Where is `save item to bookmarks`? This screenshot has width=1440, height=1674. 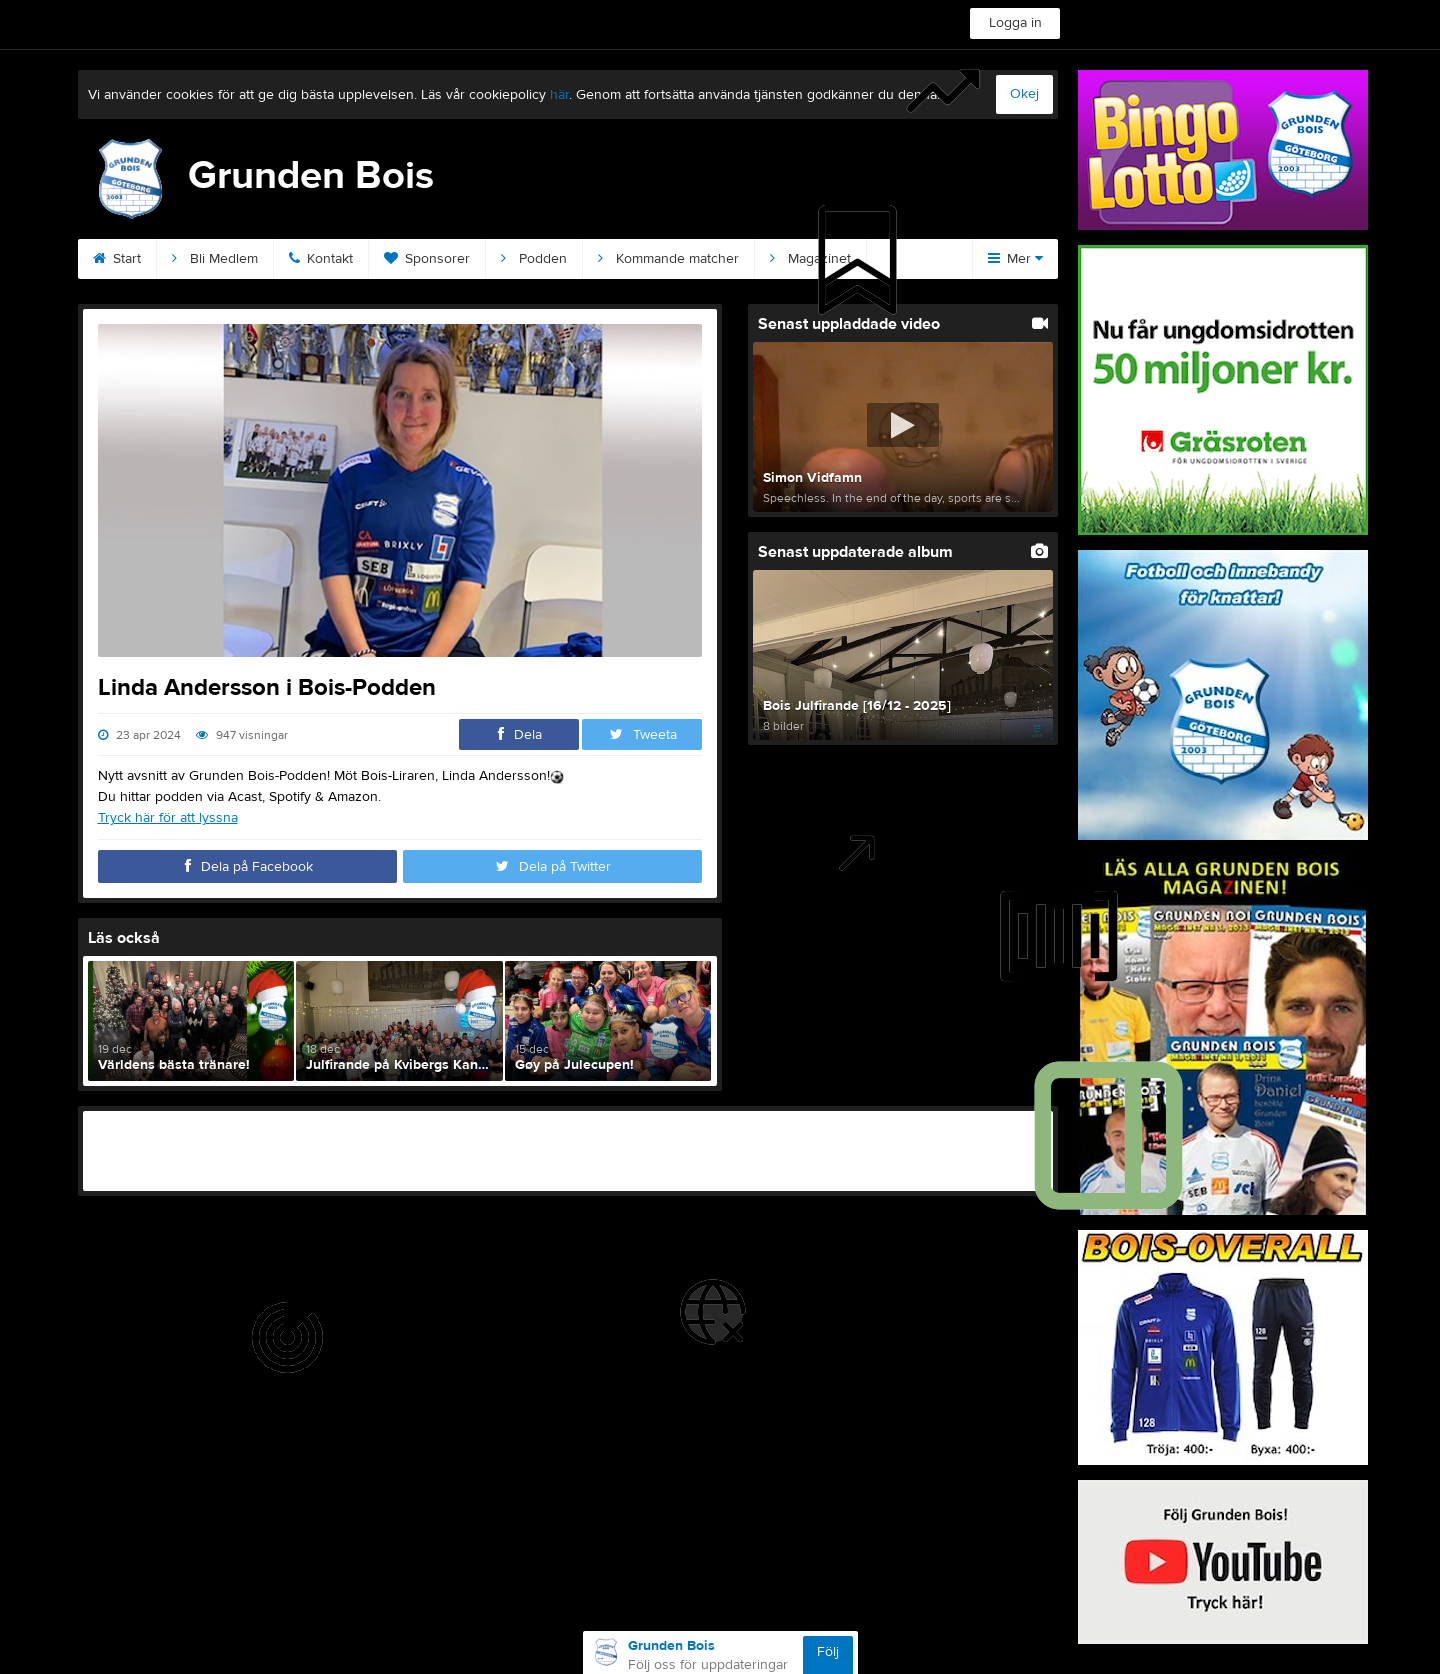
save item to bookmarks is located at coordinates (857, 257).